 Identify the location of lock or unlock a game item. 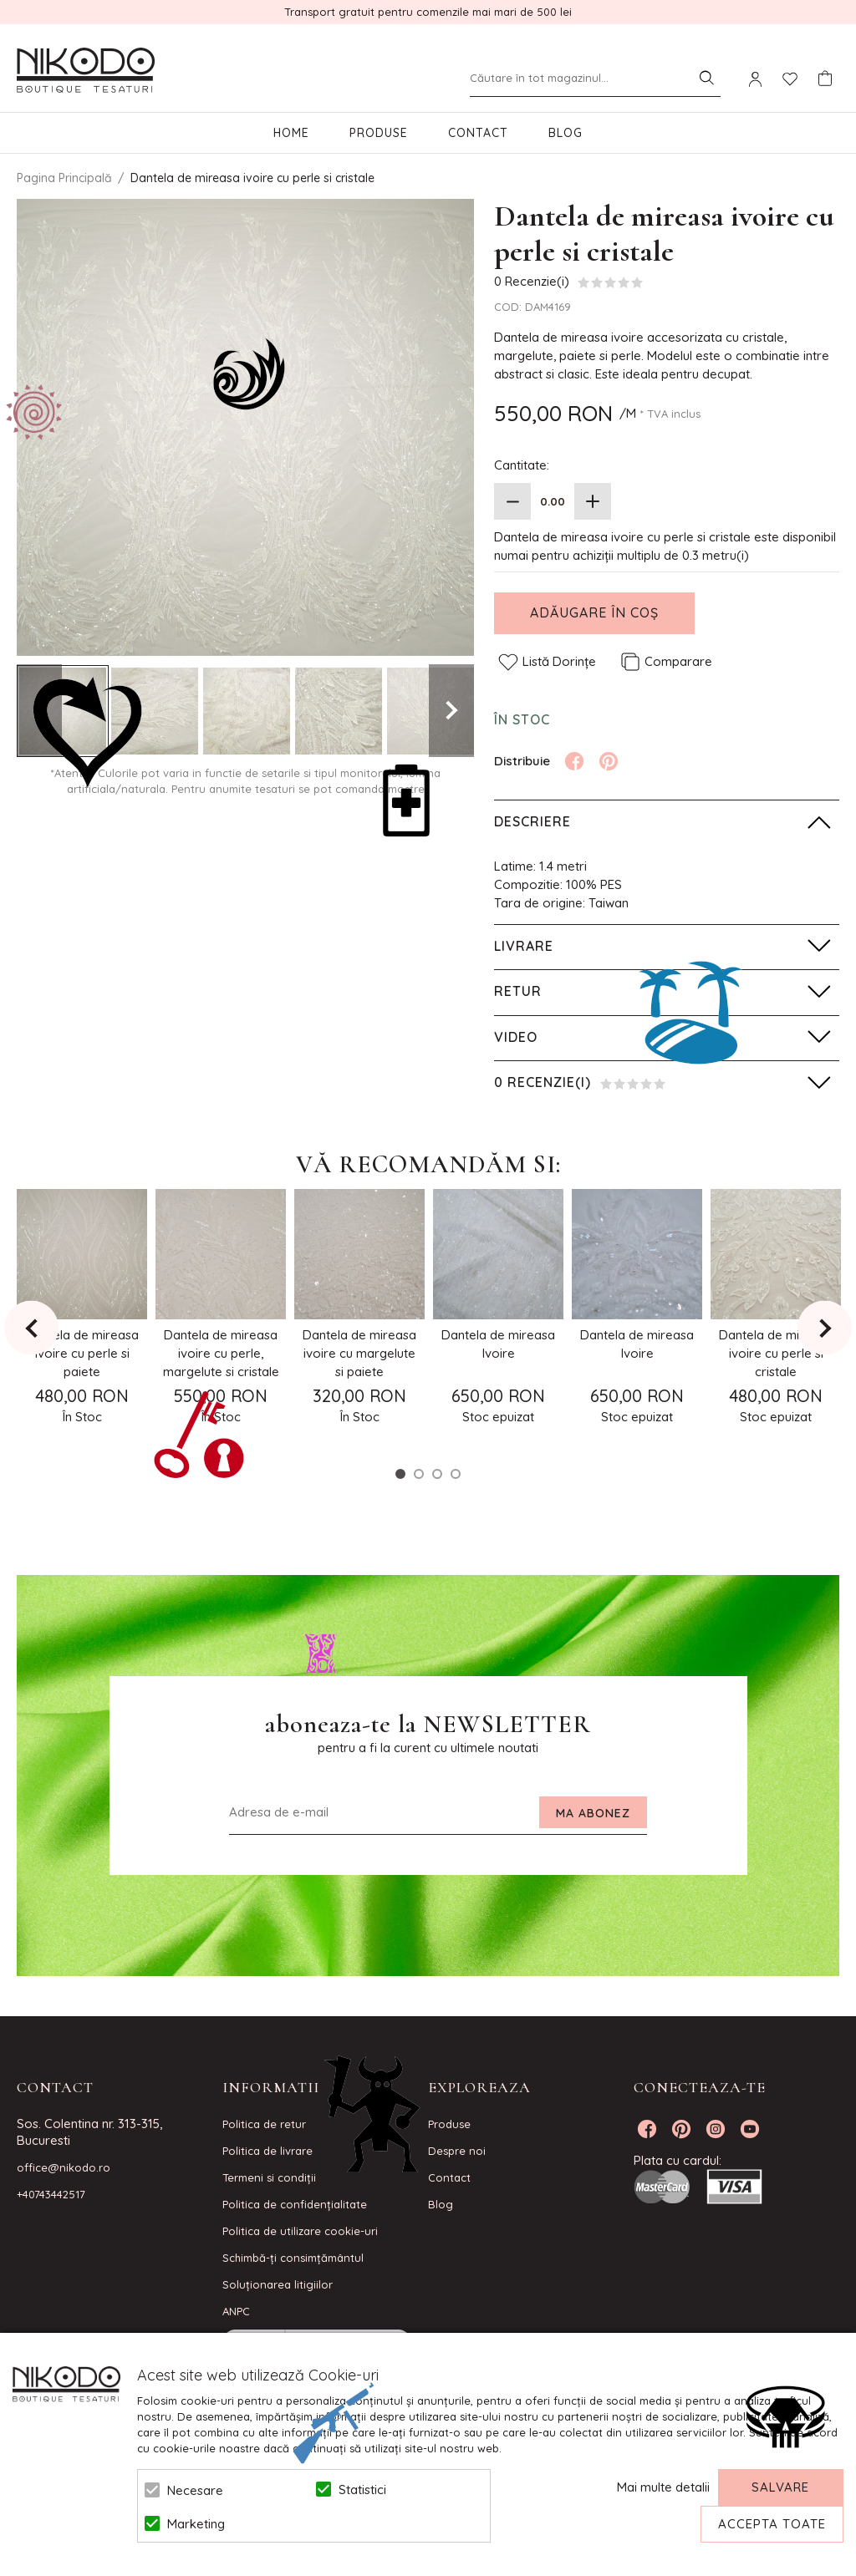
(199, 1435).